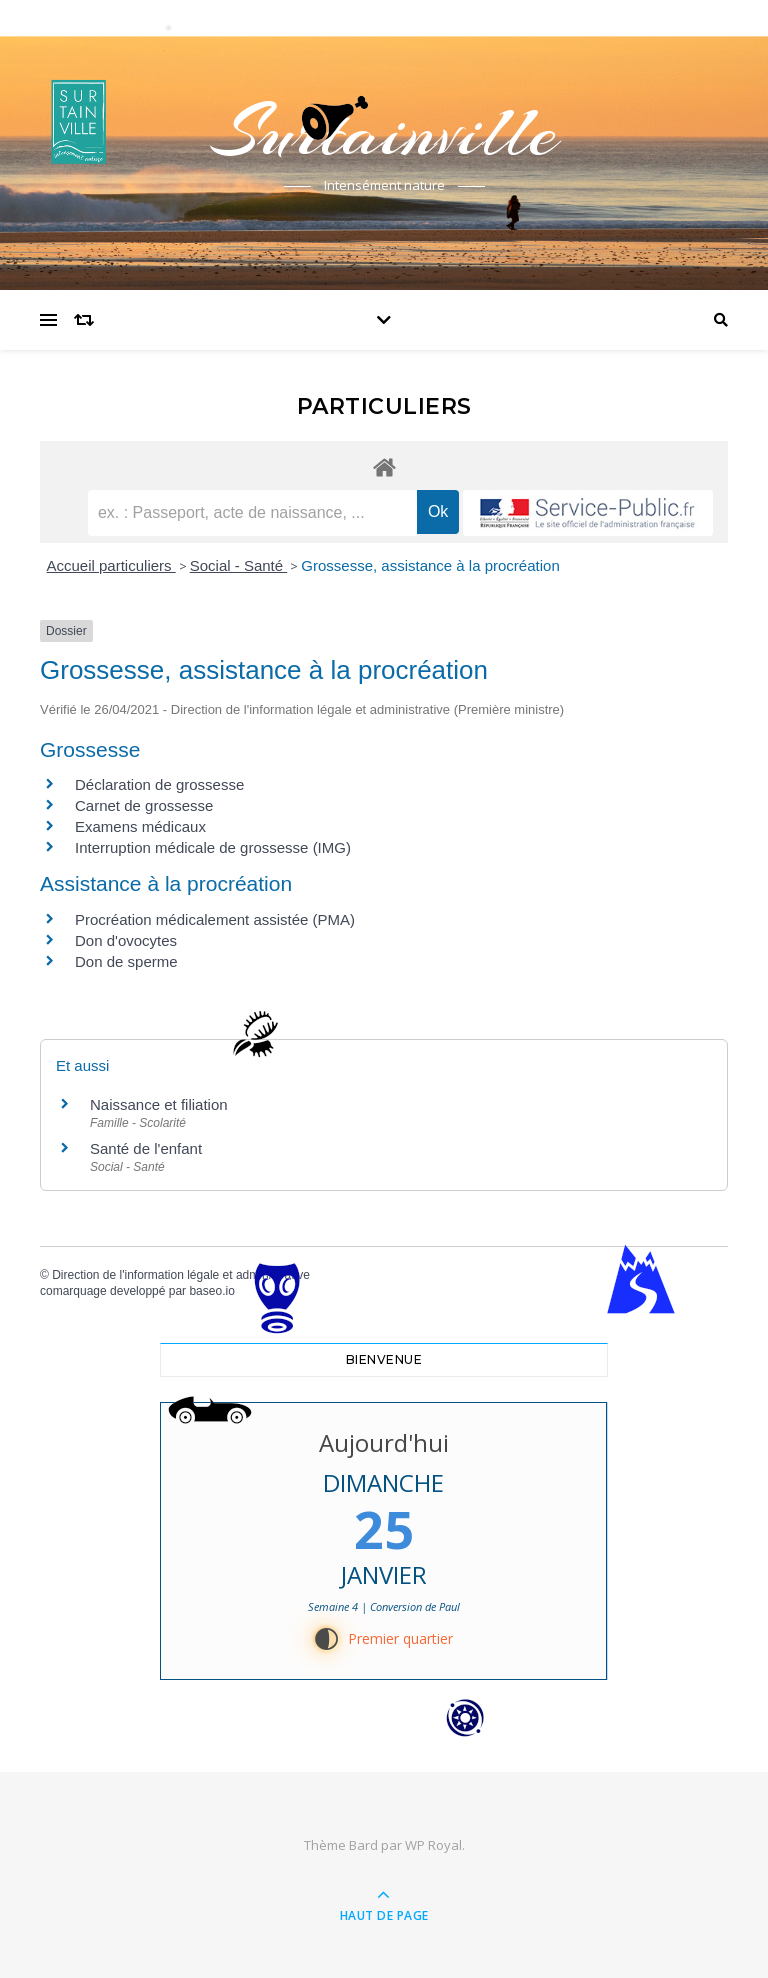 The image size is (768, 1978). I want to click on food item in a game inventory, so click(335, 118).